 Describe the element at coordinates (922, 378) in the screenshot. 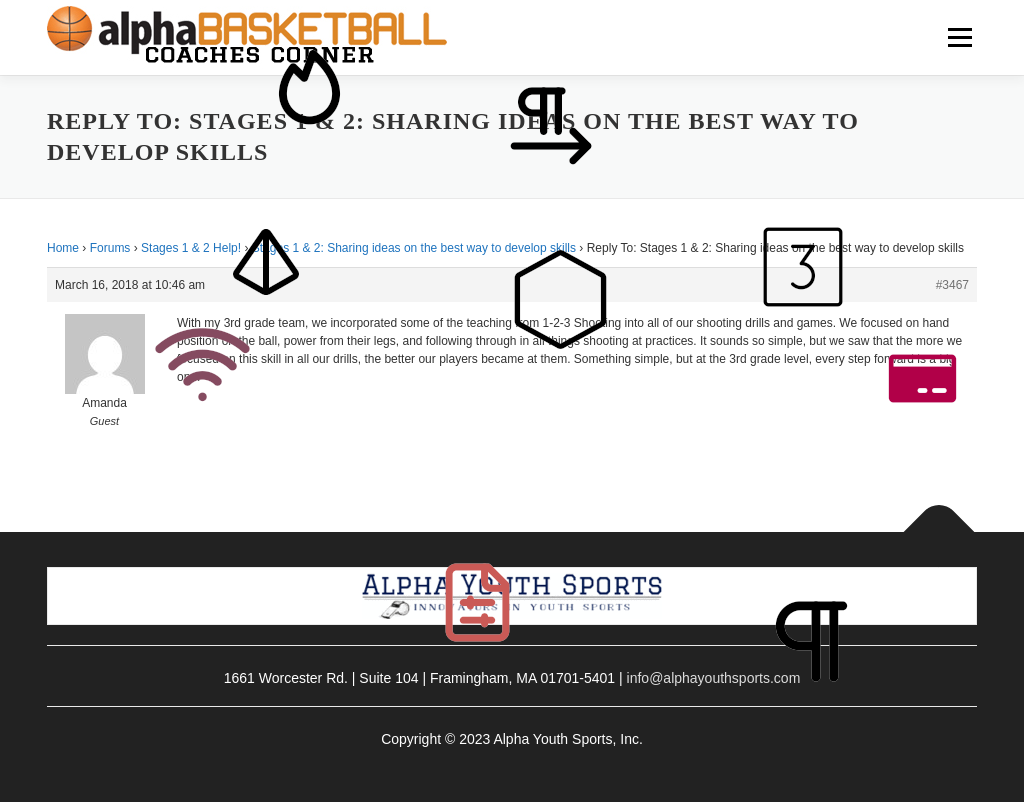

I see `manage payment methods` at that location.